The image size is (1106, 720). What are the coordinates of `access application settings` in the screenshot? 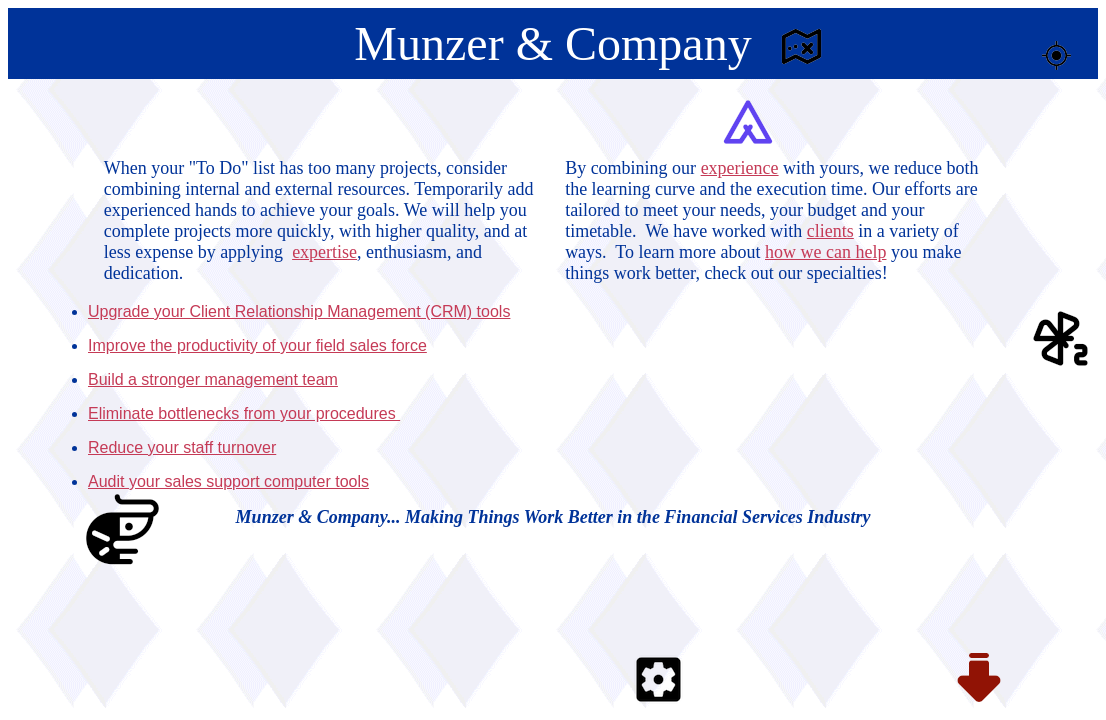 It's located at (658, 679).